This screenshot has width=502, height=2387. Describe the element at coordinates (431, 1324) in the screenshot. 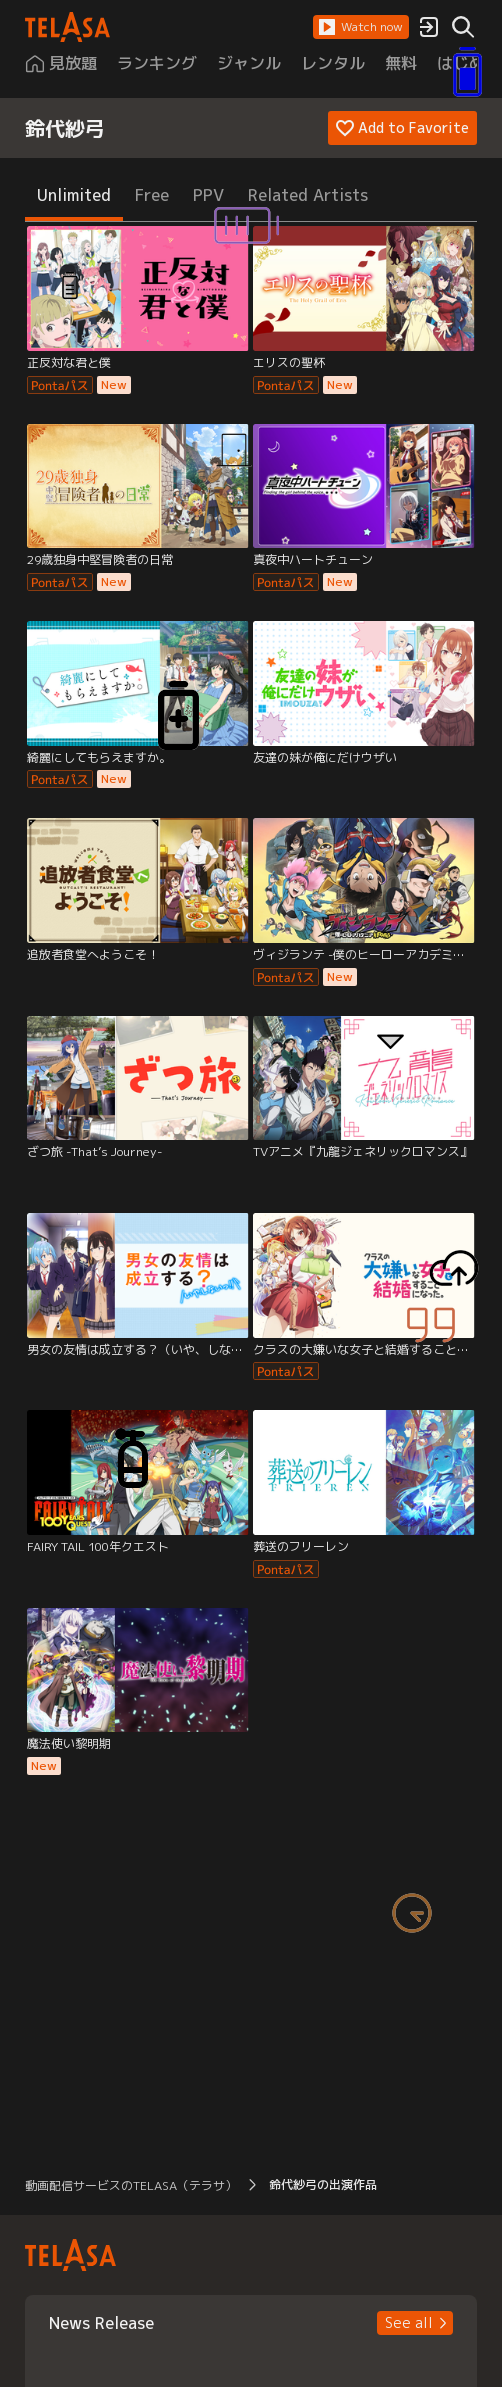

I see `insert a block quote` at that location.